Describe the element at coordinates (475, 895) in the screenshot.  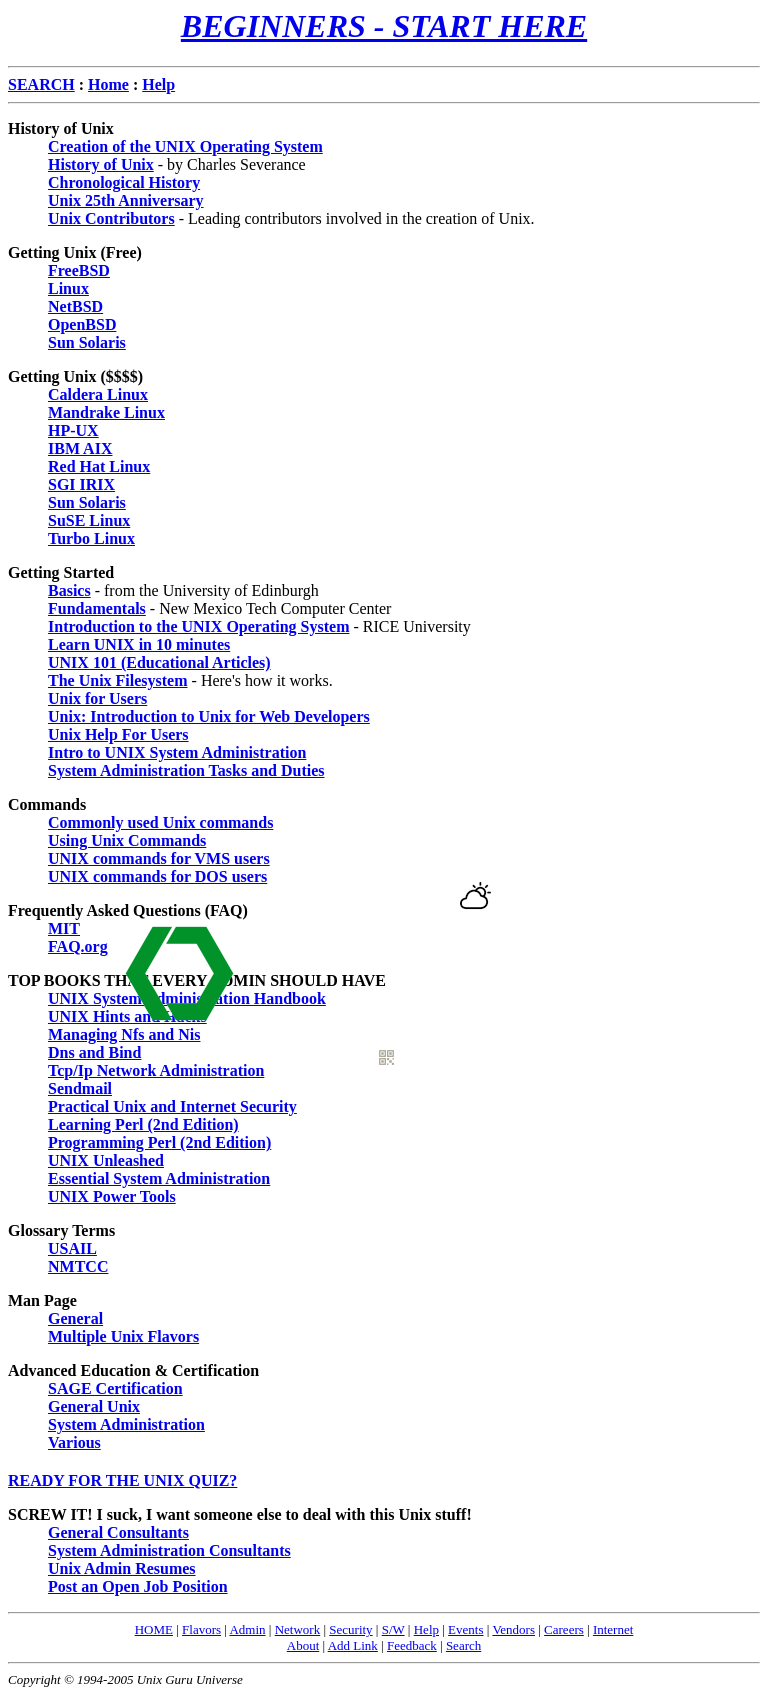
I see `indicates partly cloudy weather conditions` at that location.